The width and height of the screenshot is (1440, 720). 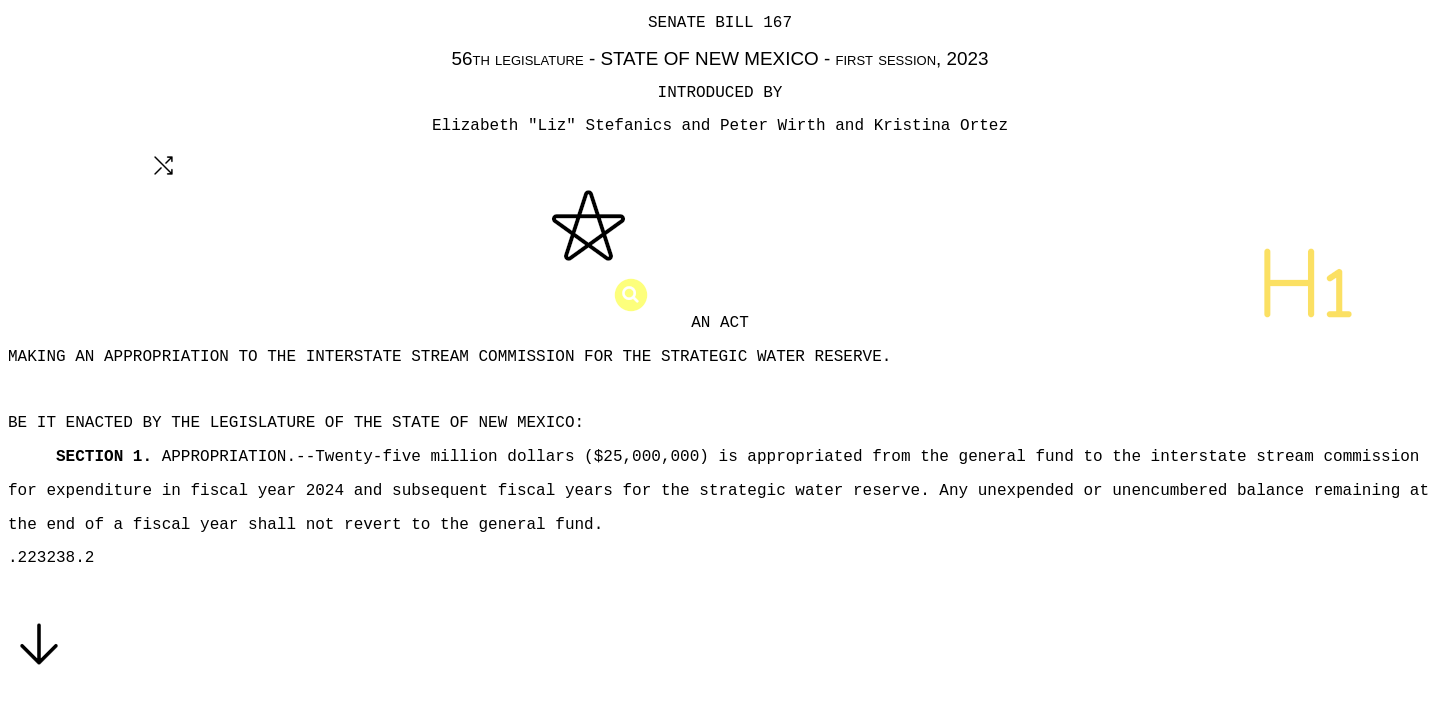 I want to click on scroll down or view more content, so click(x=39, y=644).